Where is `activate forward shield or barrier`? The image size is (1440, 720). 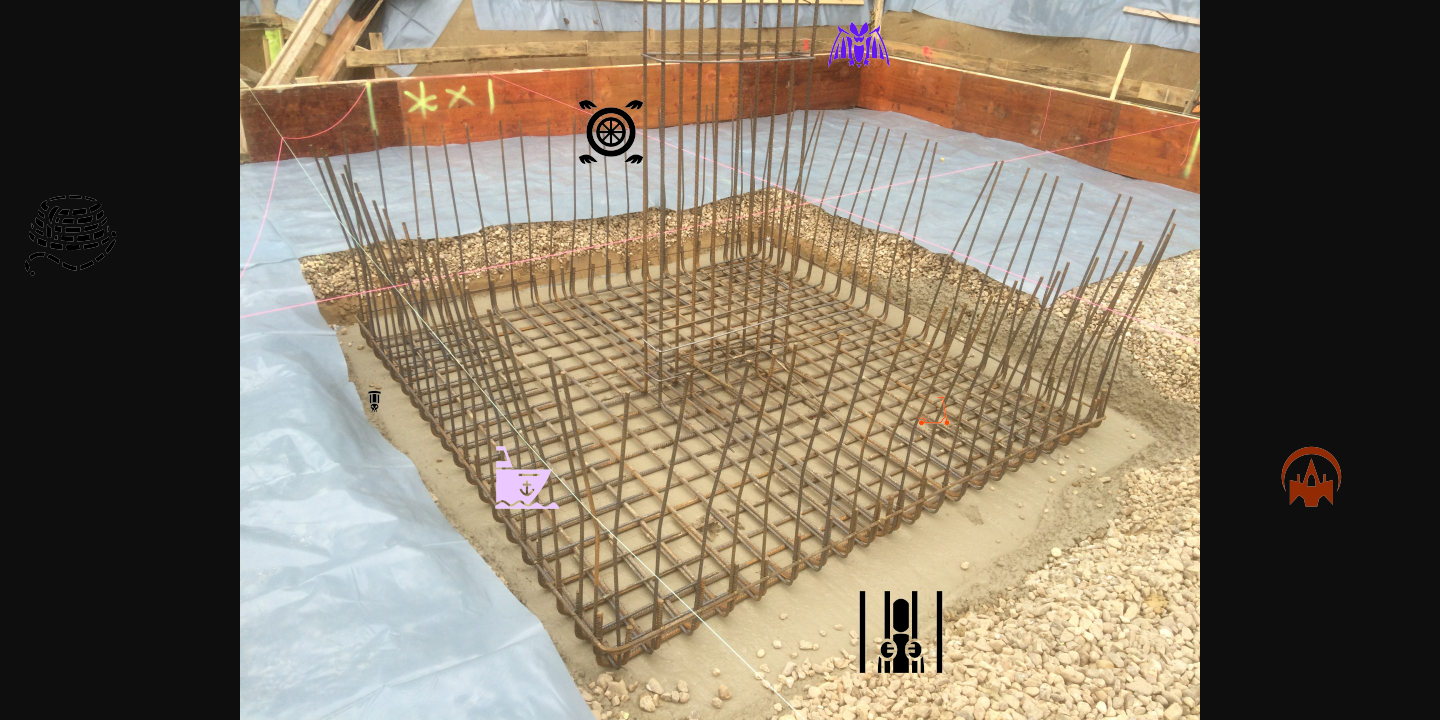
activate forward shield or barrier is located at coordinates (1311, 476).